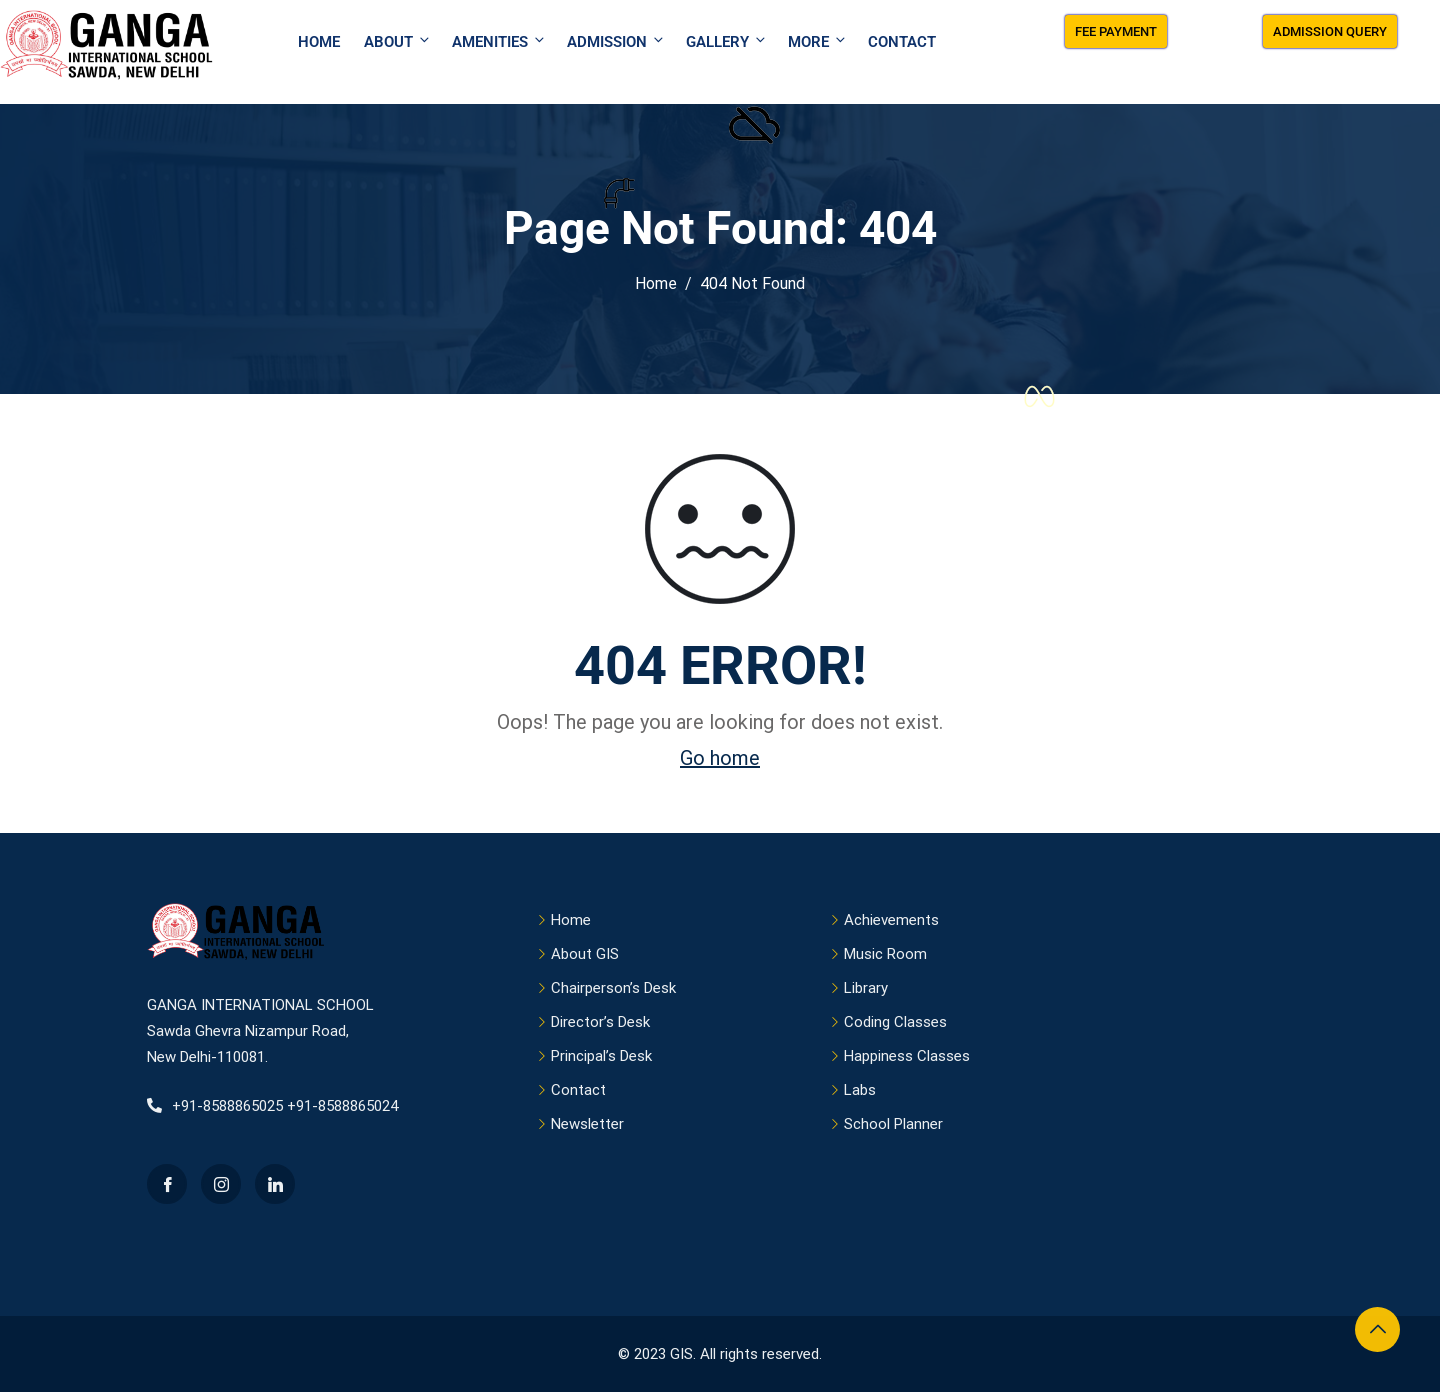 This screenshot has height=1392, width=1440. Describe the element at coordinates (754, 123) in the screenshot. I see `indicates no cloud connection or offline status` at that location.